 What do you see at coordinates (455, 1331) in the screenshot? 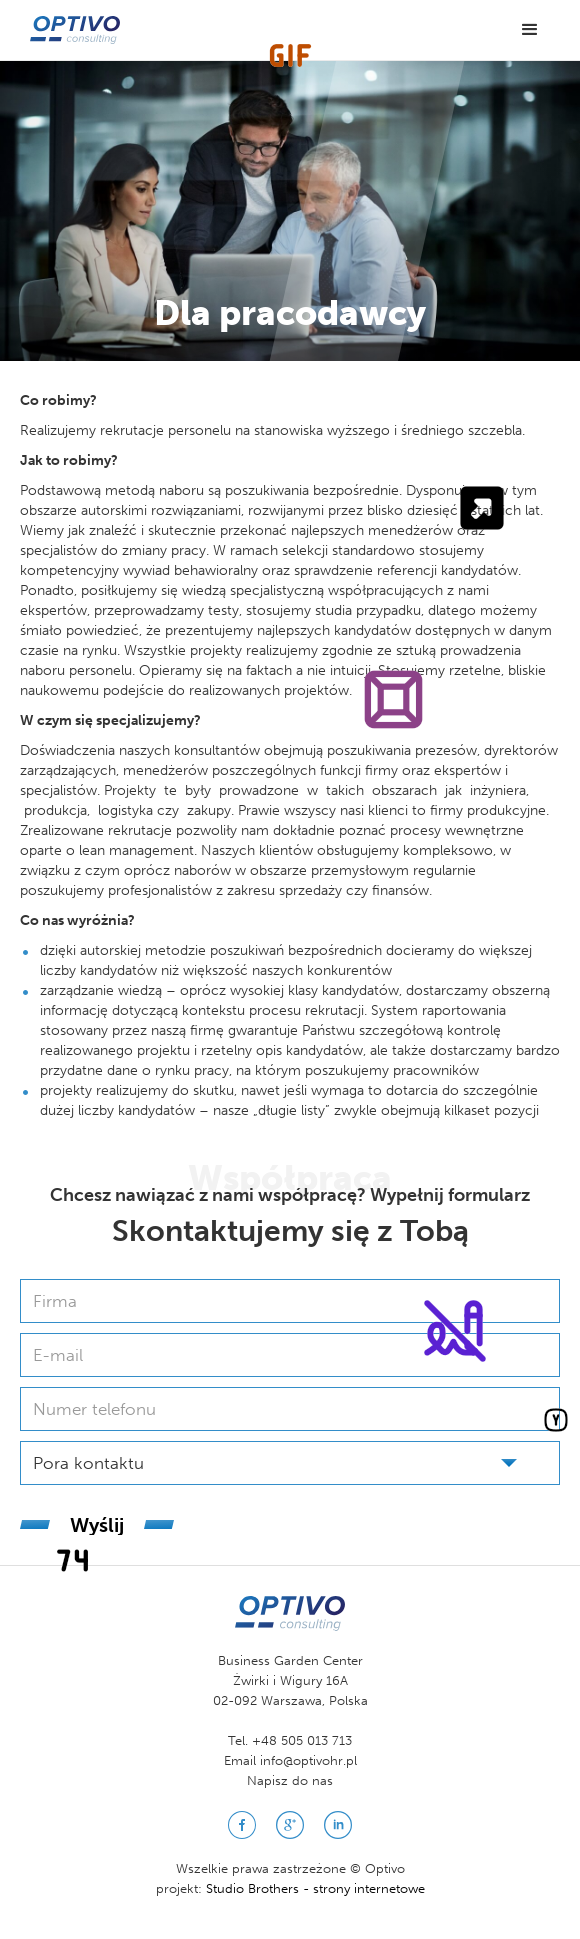
I see `disable auto-signature or sign-off` at bounding box center [455, 1331].